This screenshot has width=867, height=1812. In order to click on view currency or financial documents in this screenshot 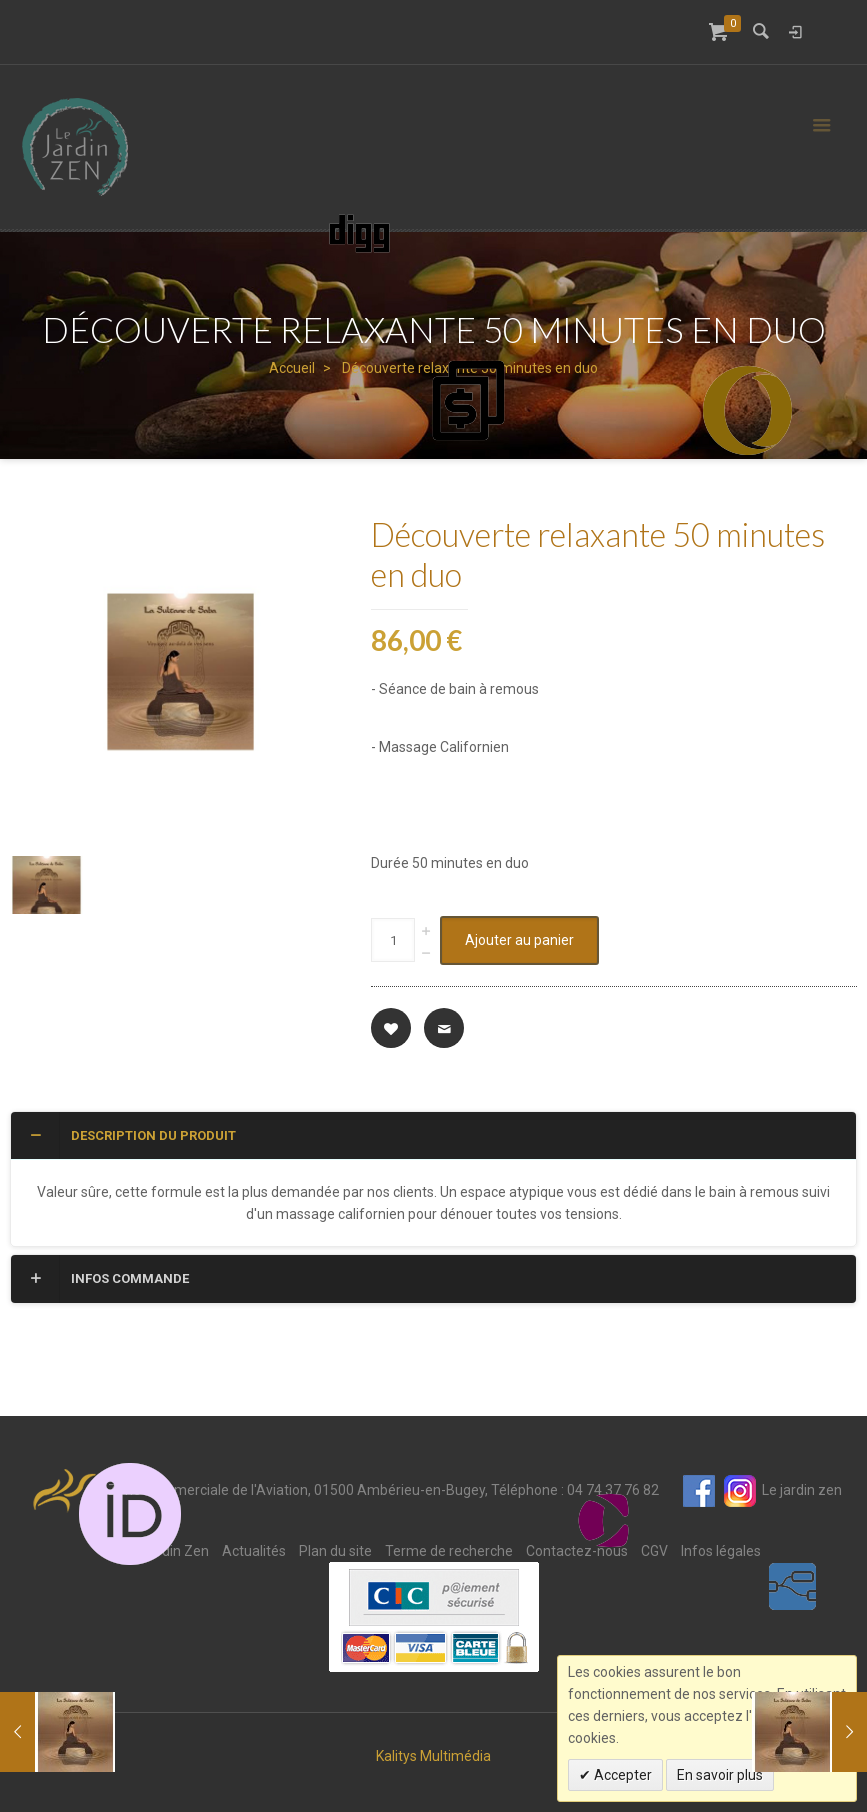, I will do `click(468, 400)`.